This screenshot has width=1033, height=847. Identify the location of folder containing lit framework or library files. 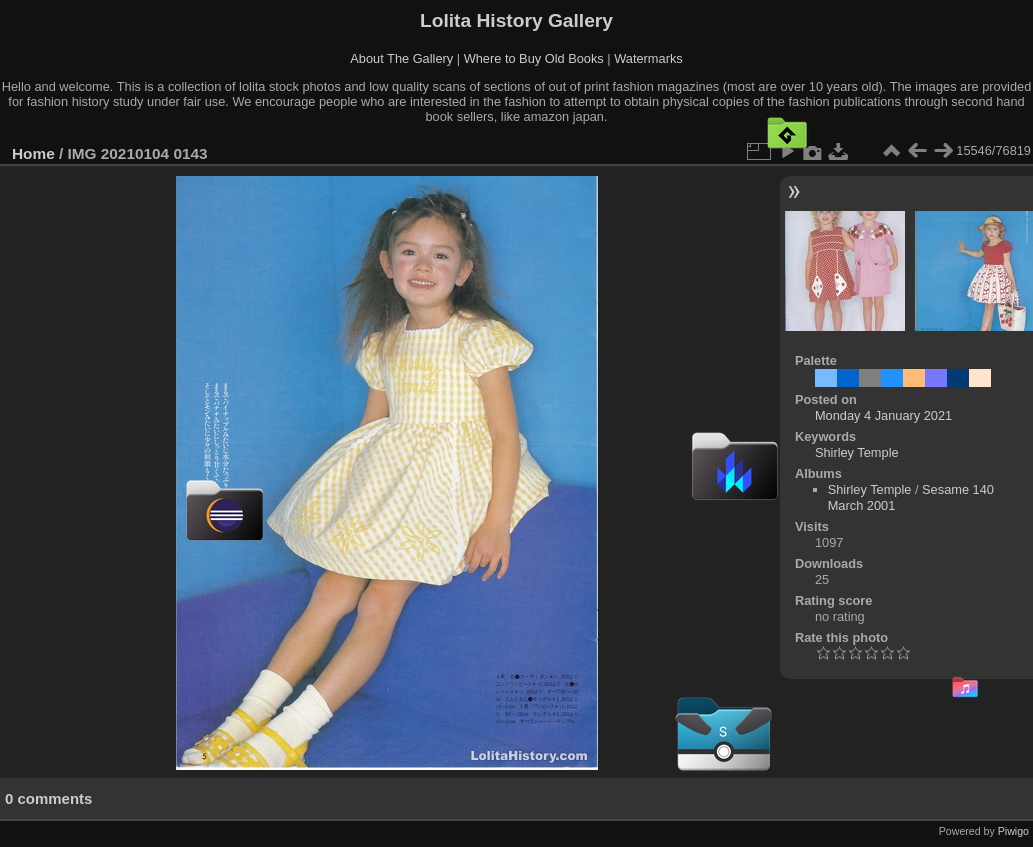
(734, 468).